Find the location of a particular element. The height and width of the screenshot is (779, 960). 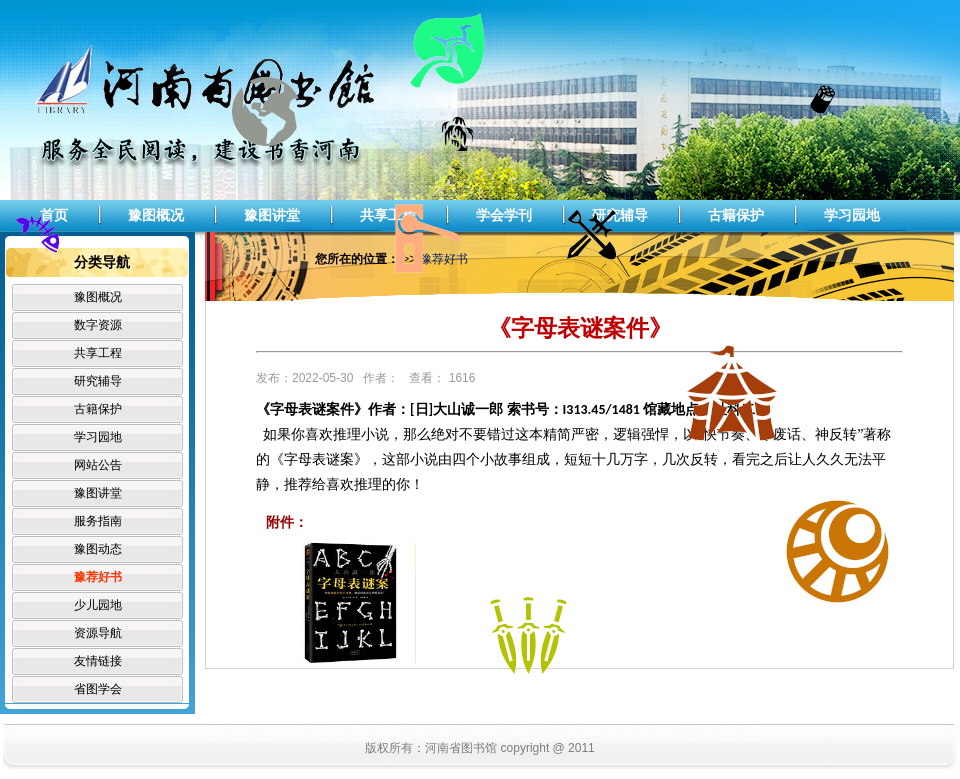

access combat or adventure tools is located at coordinates (591, 234).